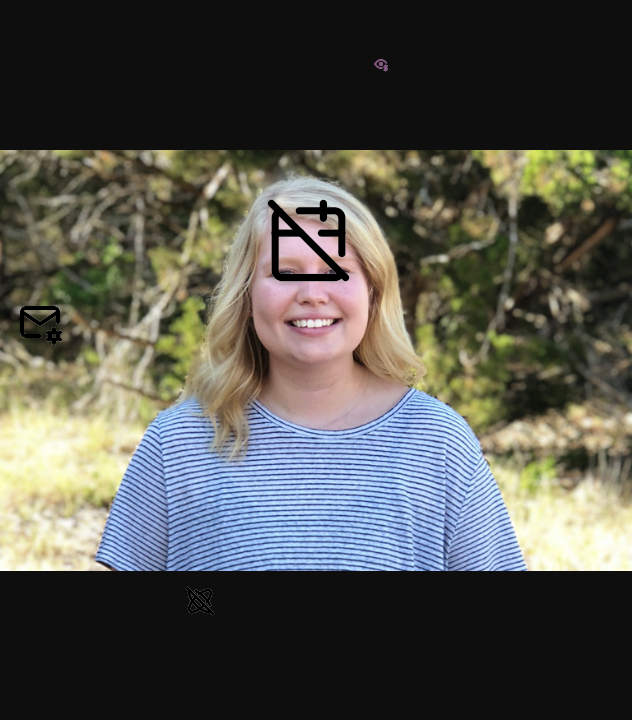  I want to click on view pricing or cost details, so click(381, 64).